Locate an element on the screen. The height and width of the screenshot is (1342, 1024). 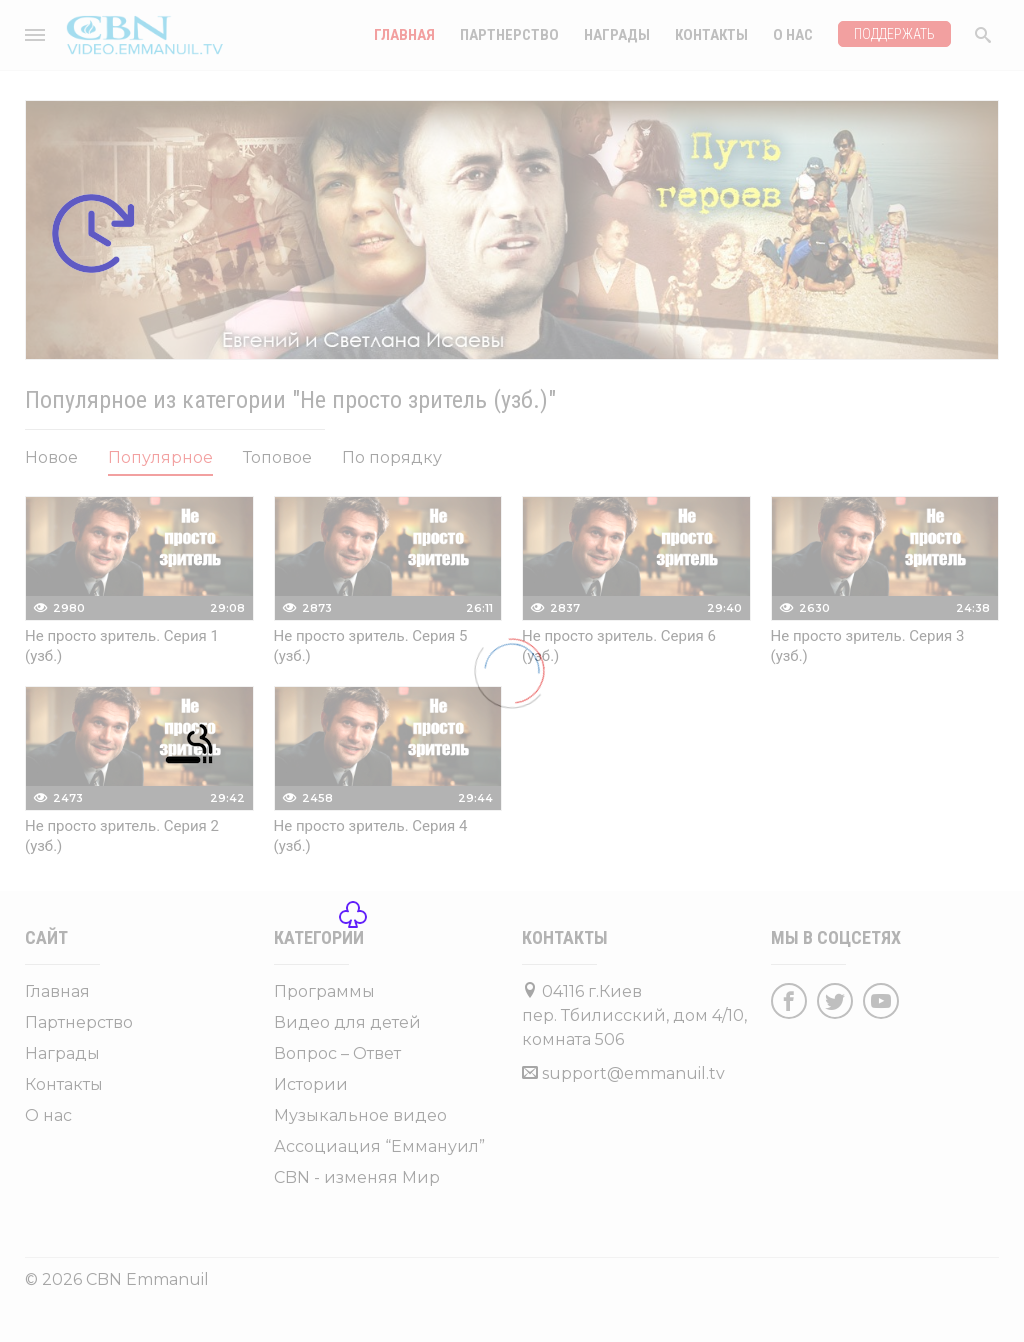
indicates a designated smoking area is located at coordinates (189, 747).